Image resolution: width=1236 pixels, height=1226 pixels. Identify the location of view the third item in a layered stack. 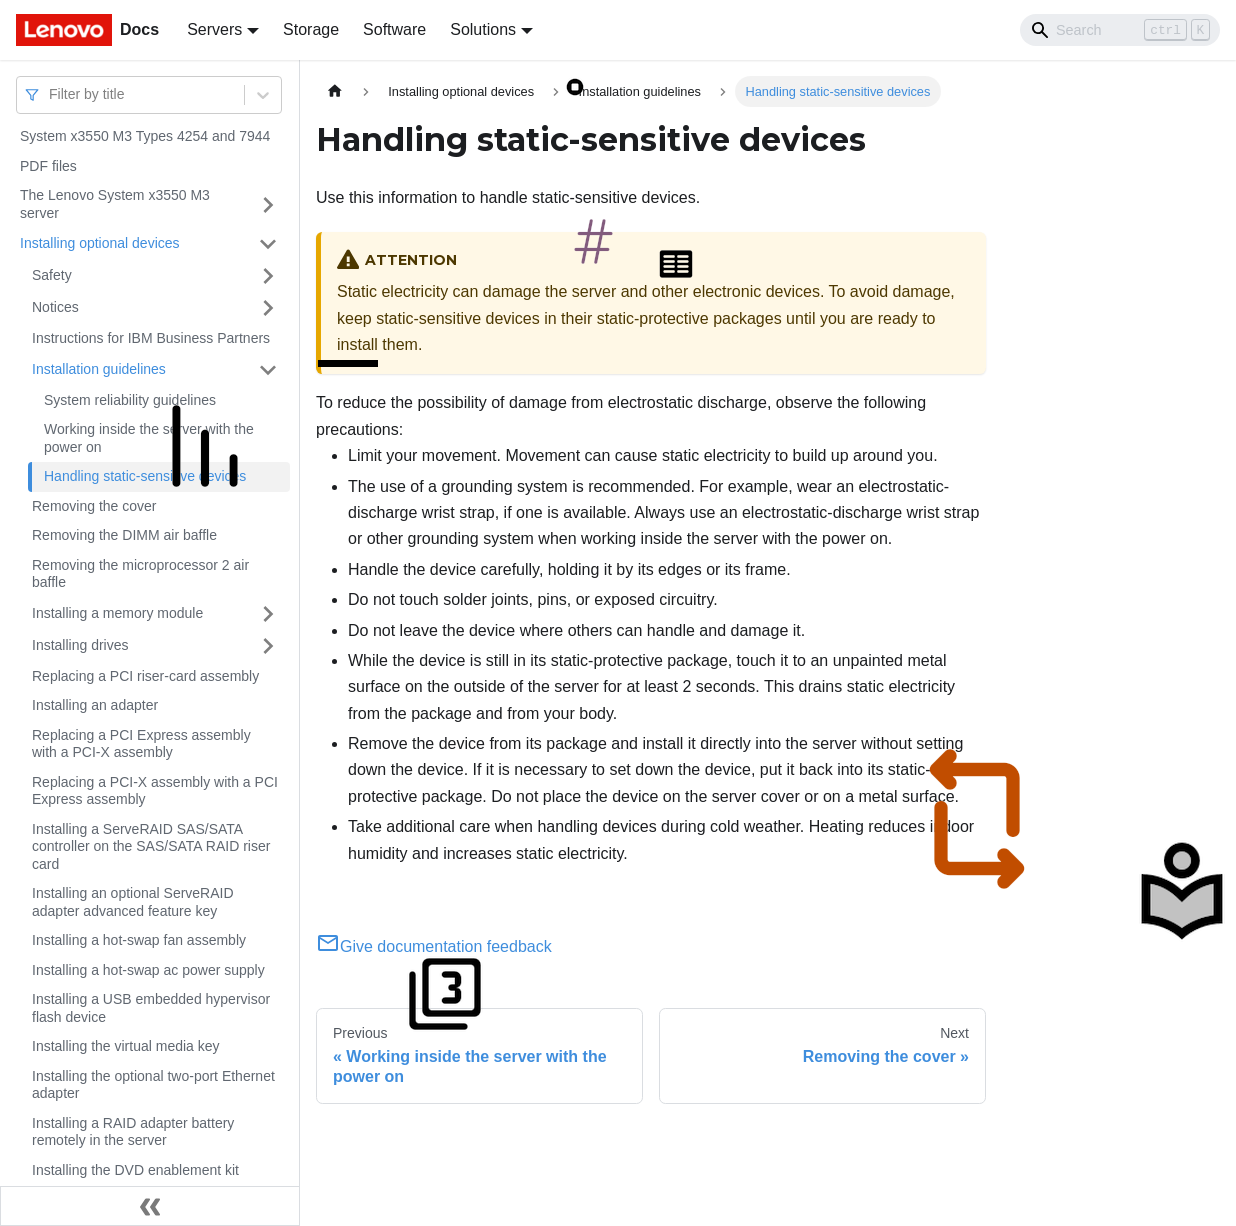
(445, 994).